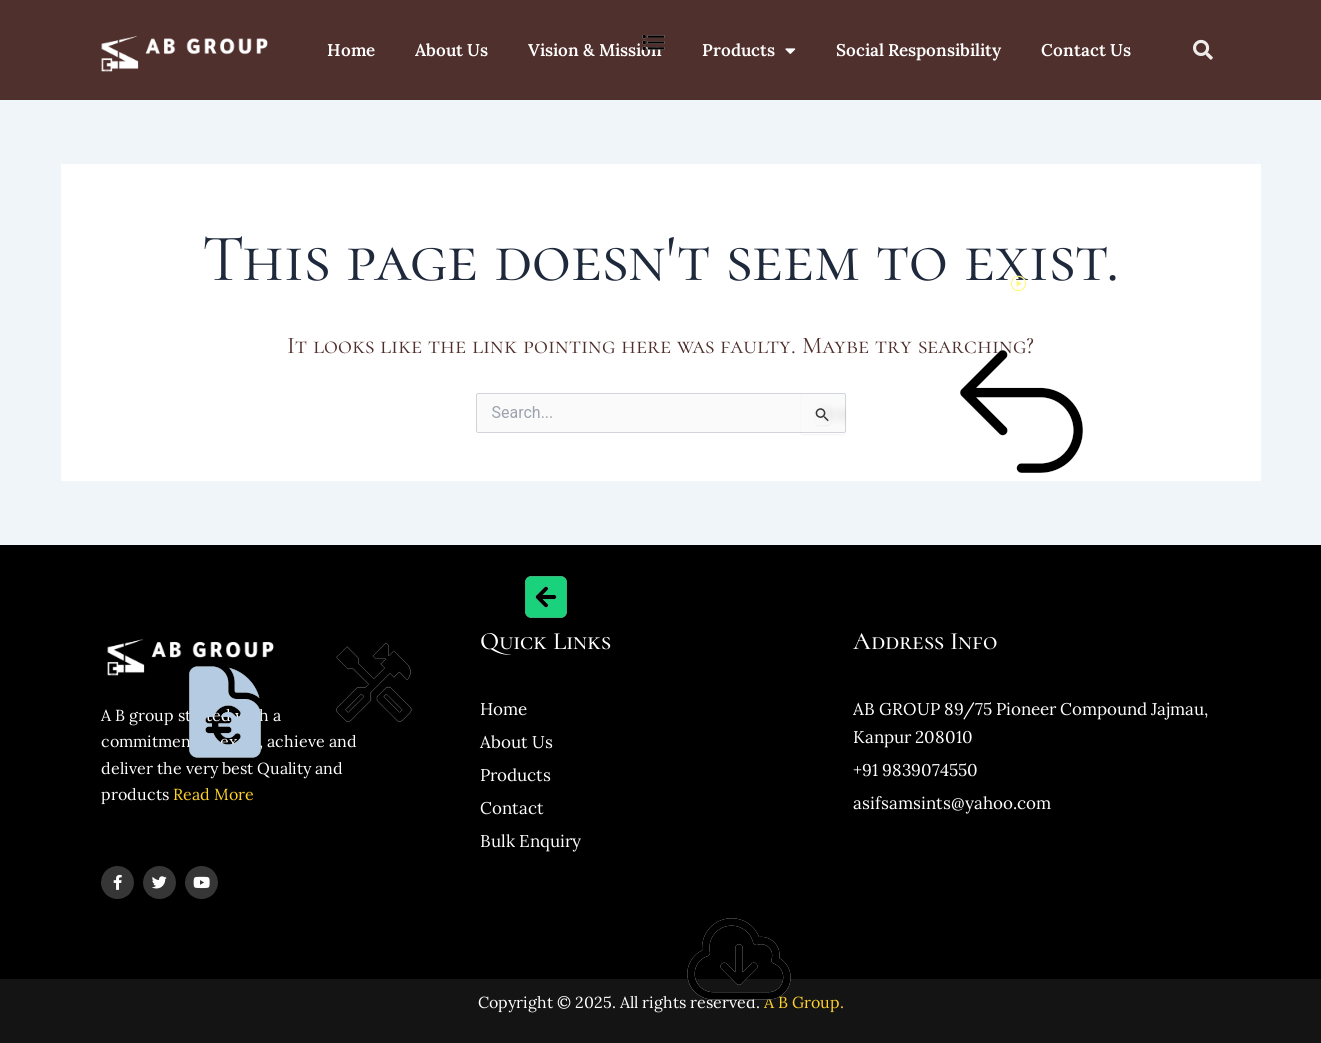 This screenshot has width=1321, height=1043. What do you see at coordinates (374, 684) in the screenshot?
I see `access tools and settings` at bounding box center [374, 684].